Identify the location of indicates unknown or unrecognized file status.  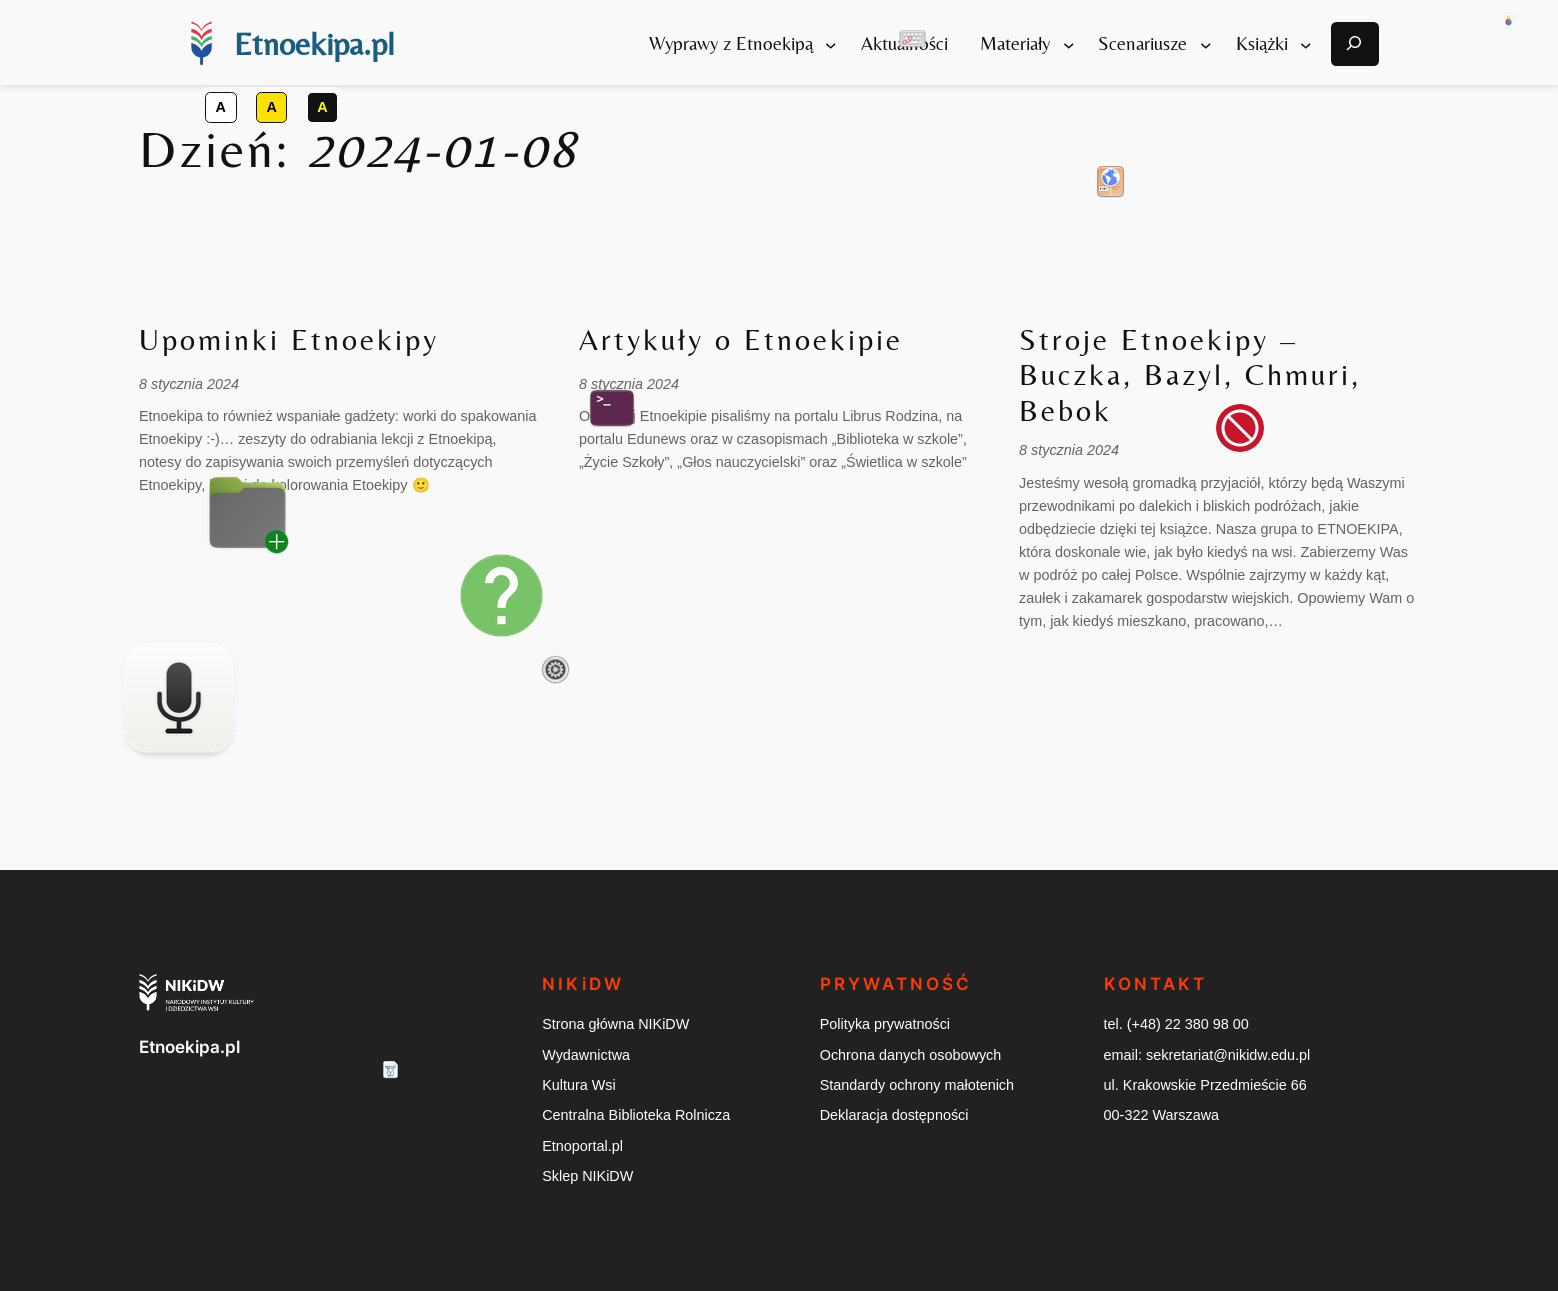
(501, 595).